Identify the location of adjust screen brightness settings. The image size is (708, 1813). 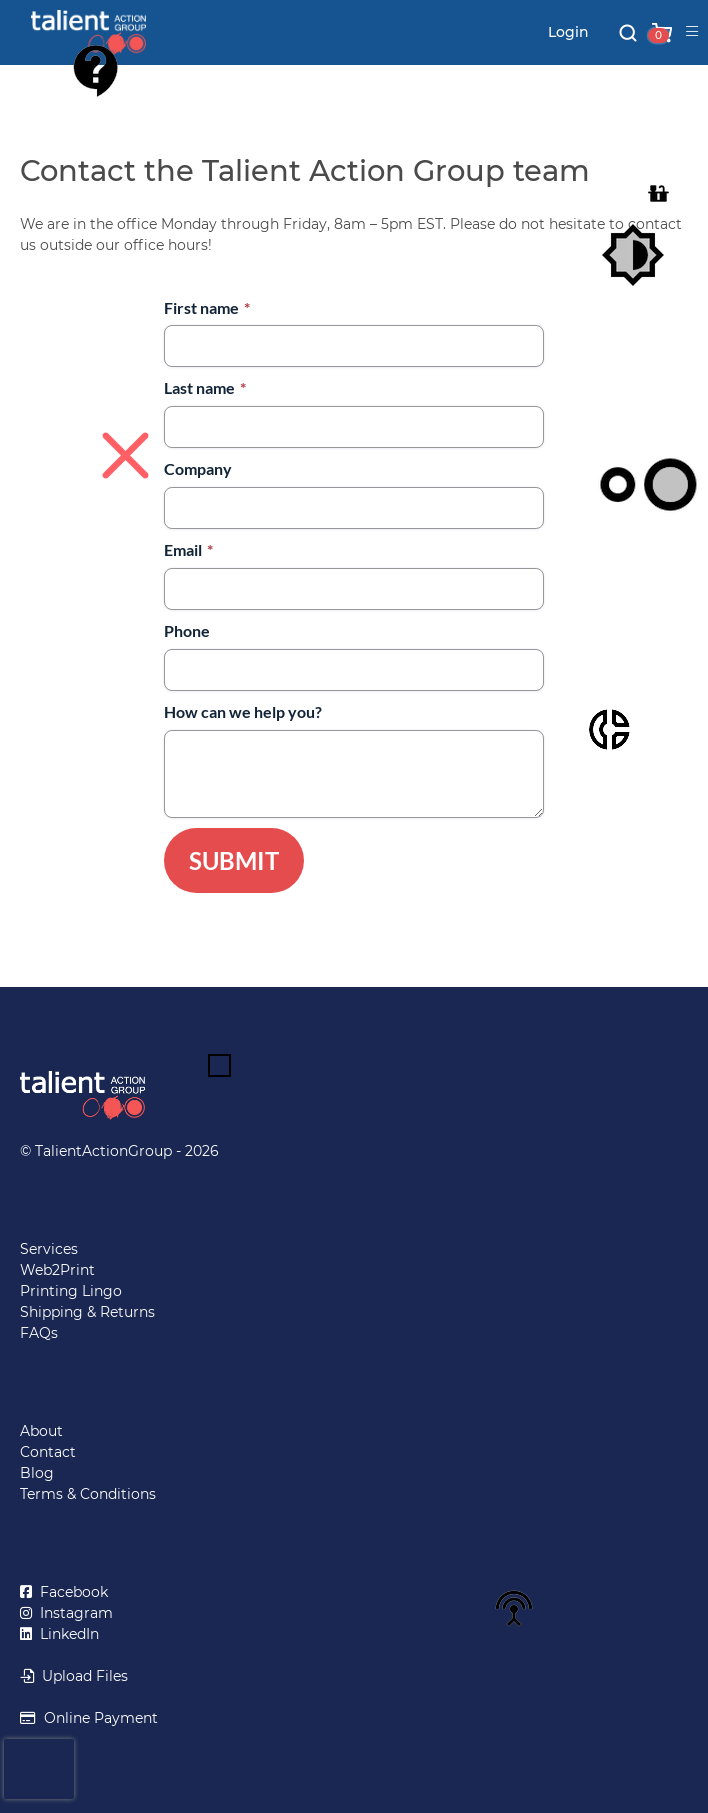
(633, 255).